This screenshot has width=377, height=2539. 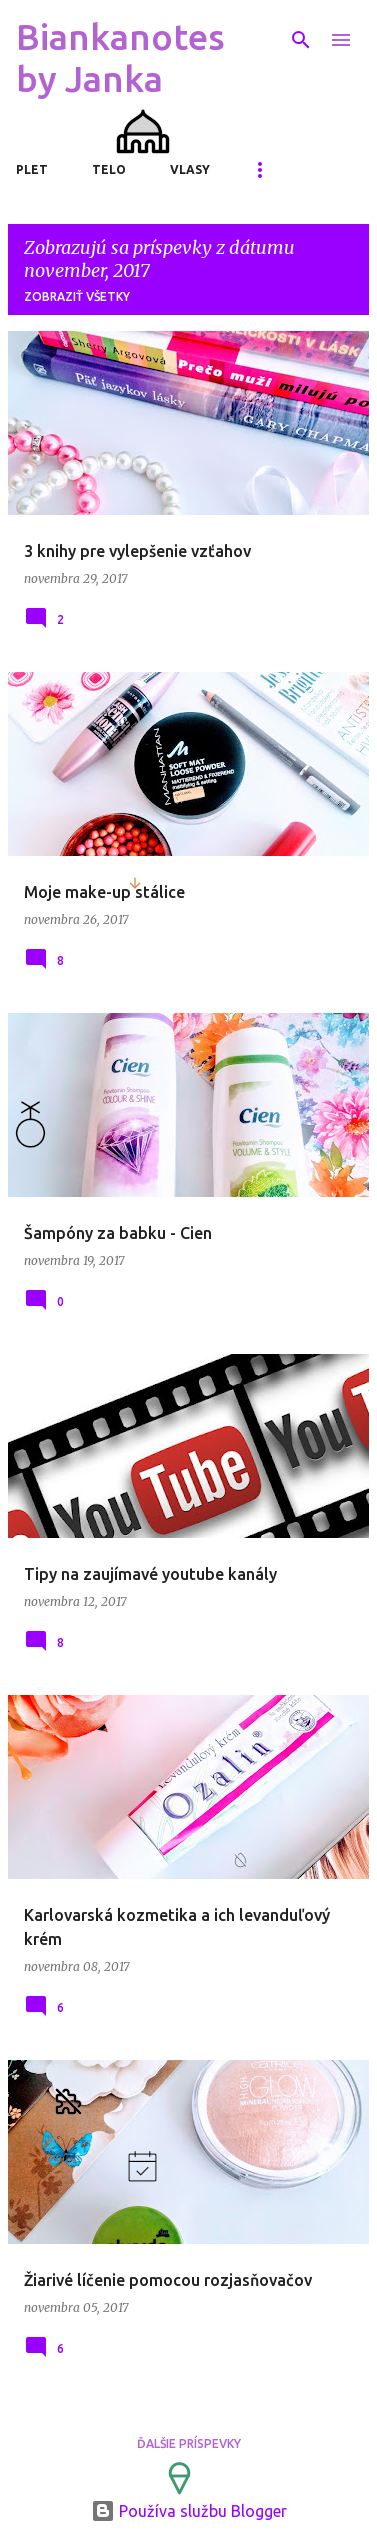 What do you see at coordinates (30, 1124) in the screenshot?
I see `select nonbinary gender identity` at bounding box center [30, 1124].